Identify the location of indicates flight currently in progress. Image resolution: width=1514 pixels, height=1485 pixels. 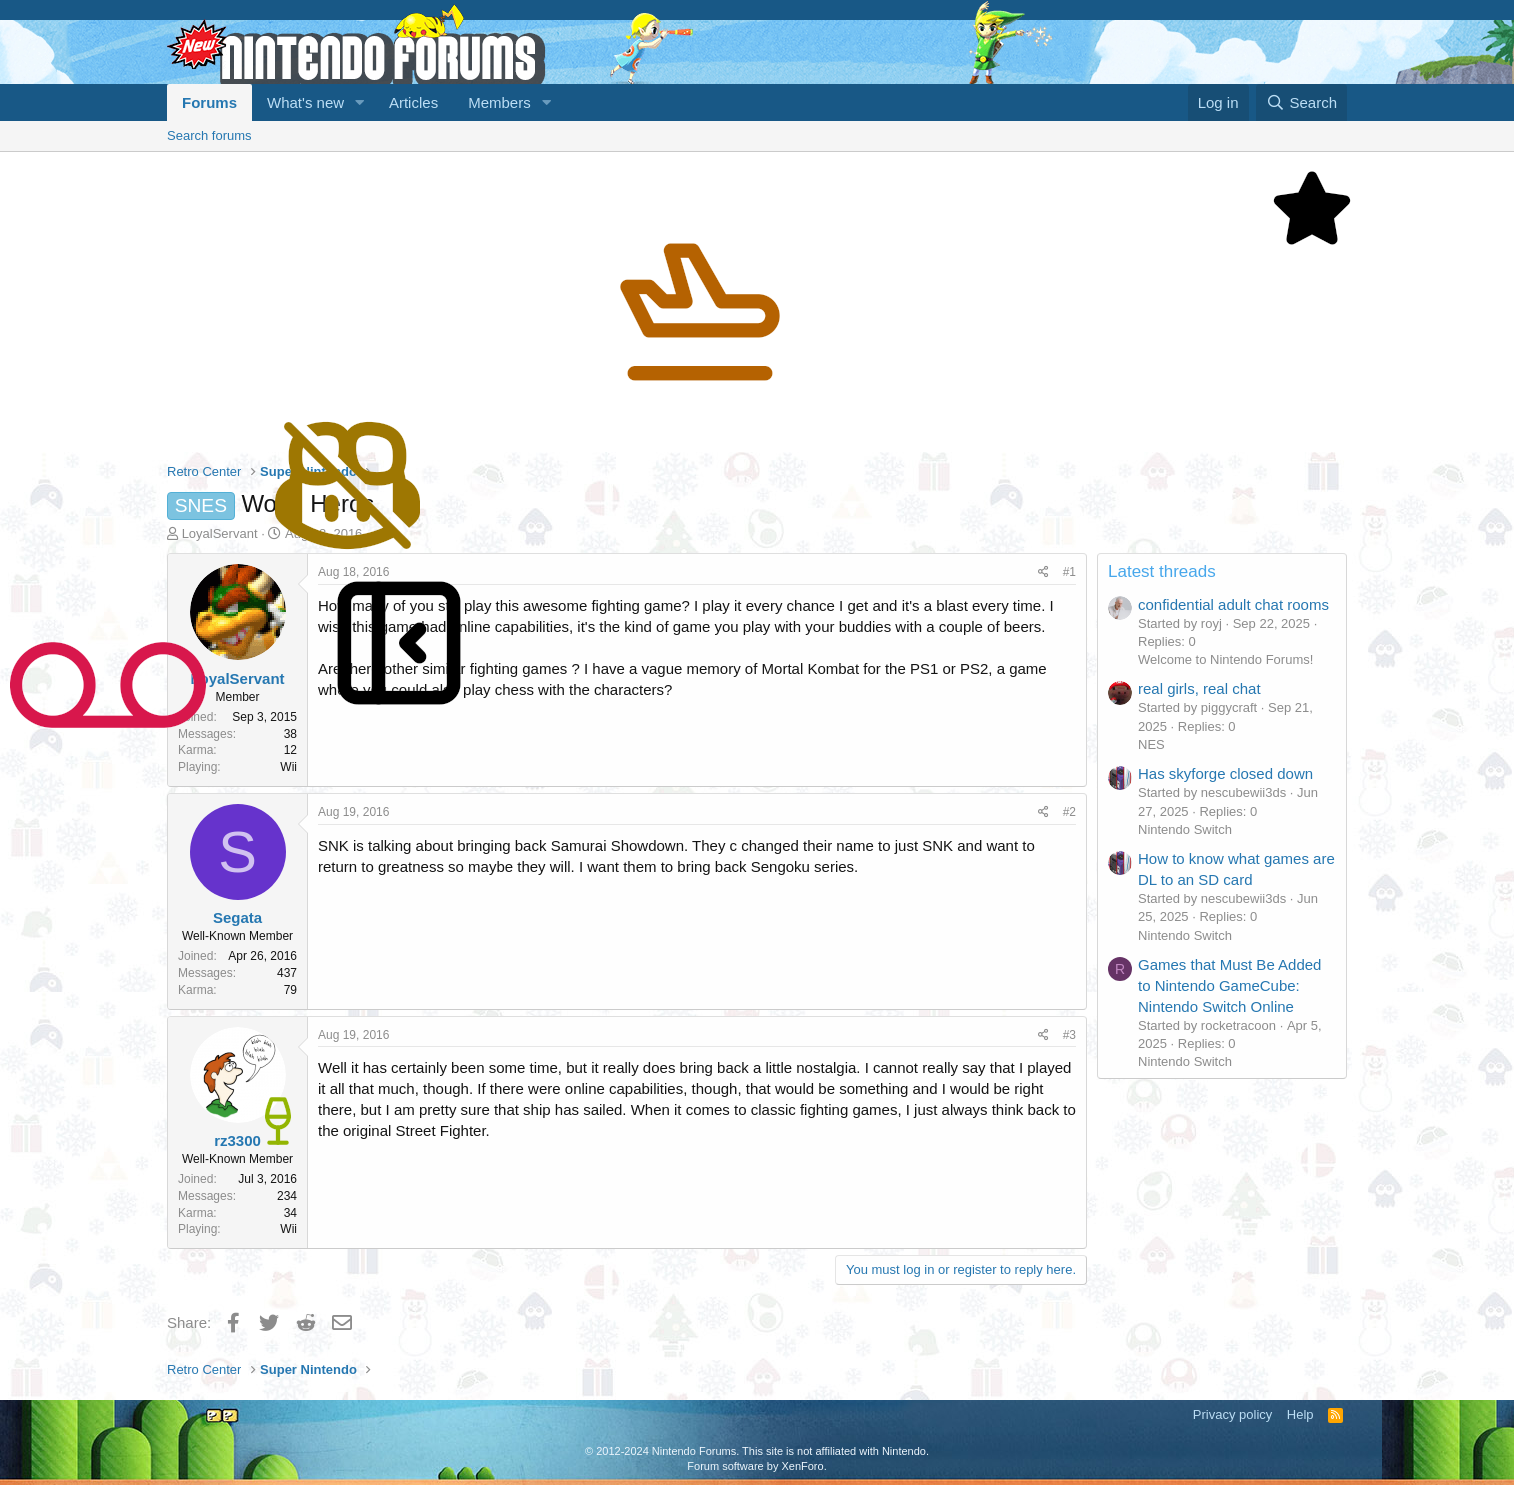
(700, 308).